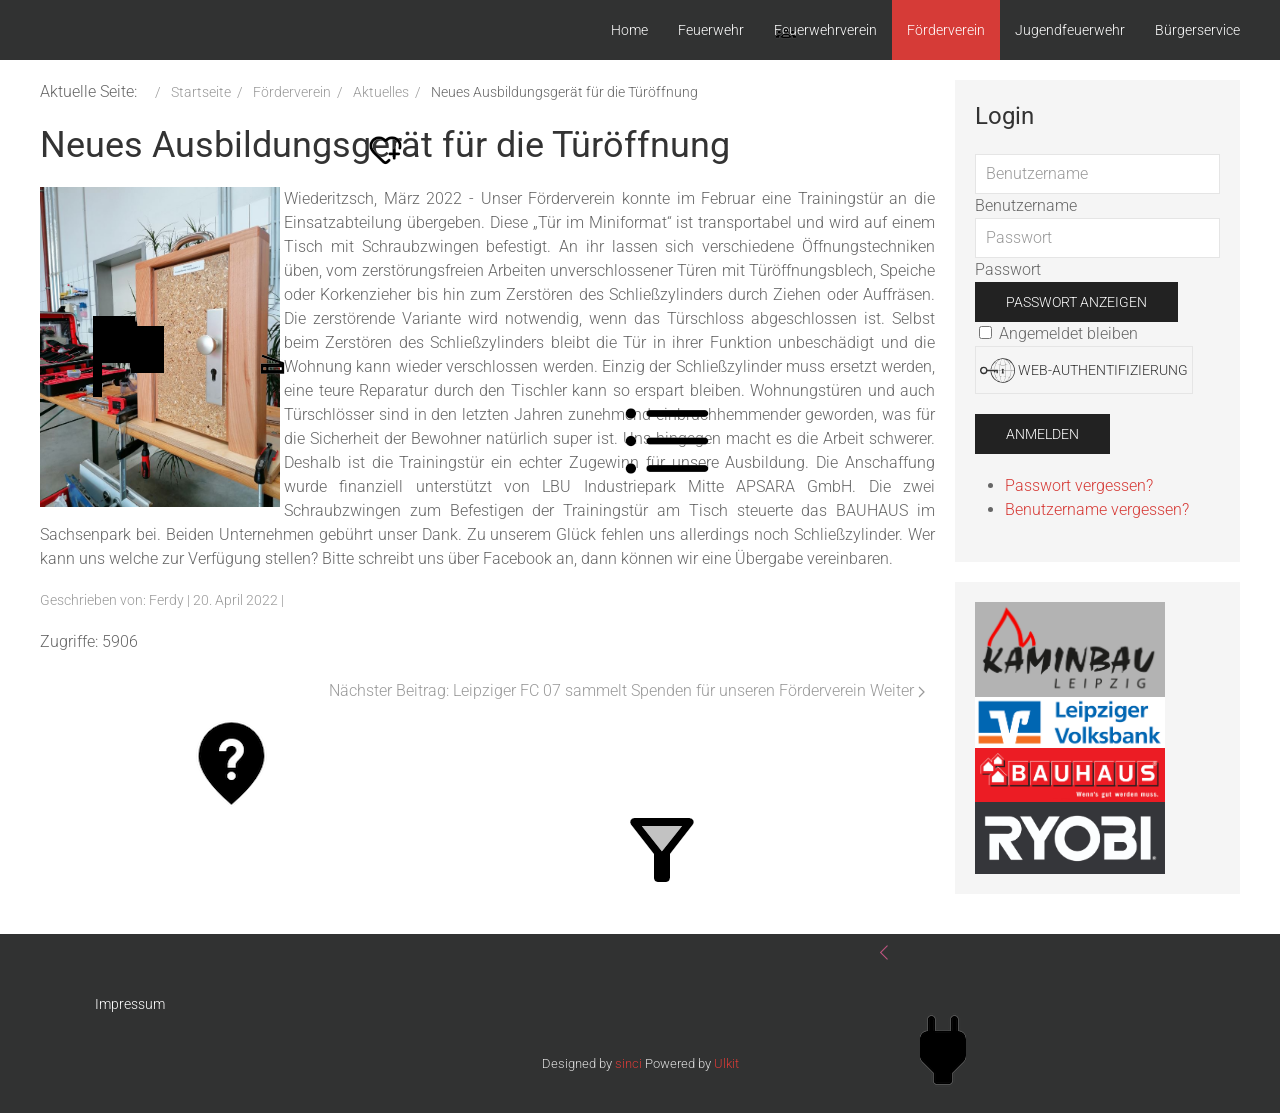 This screenshot has width=1280, height=1113. Describe the element at coordinates (385, 149) in the screenshot. I see `add to favorites` at that location.